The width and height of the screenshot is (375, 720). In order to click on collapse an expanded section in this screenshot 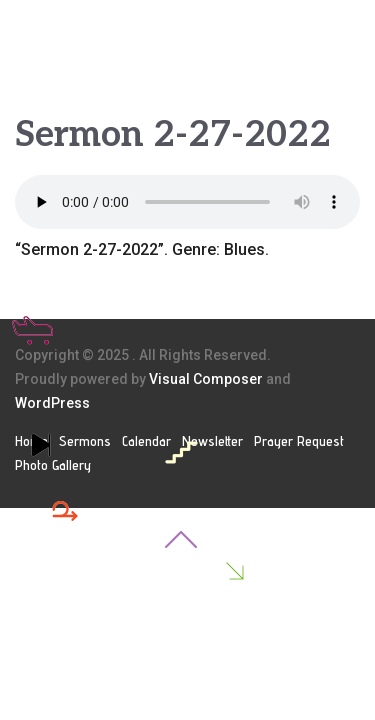, I will do `click(181, 541)`.